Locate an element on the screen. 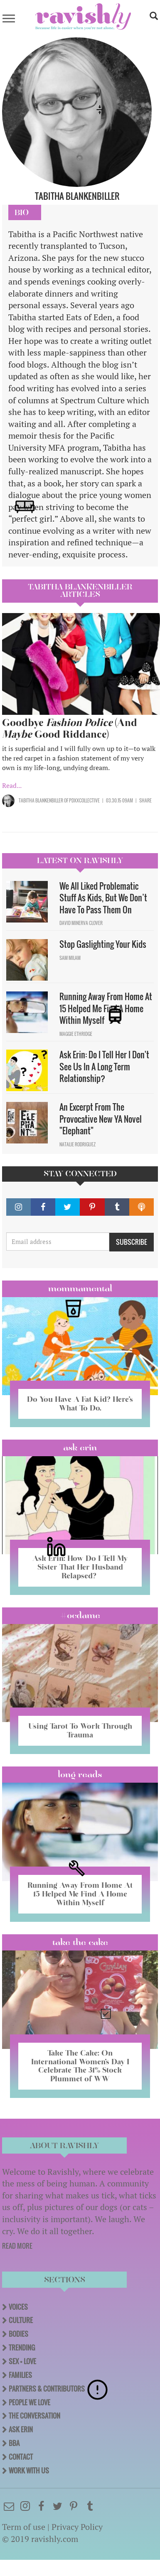  select or confirm an option is located at coordinates (106, 2014).